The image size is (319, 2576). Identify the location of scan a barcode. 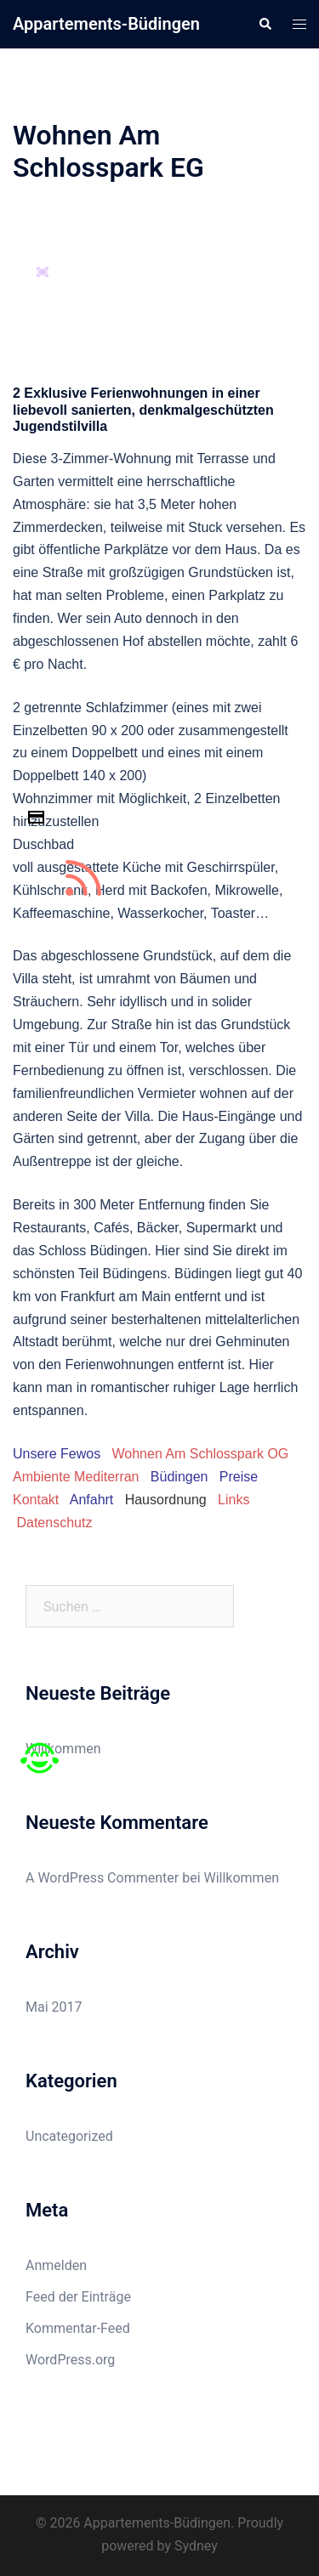
(43, 272).